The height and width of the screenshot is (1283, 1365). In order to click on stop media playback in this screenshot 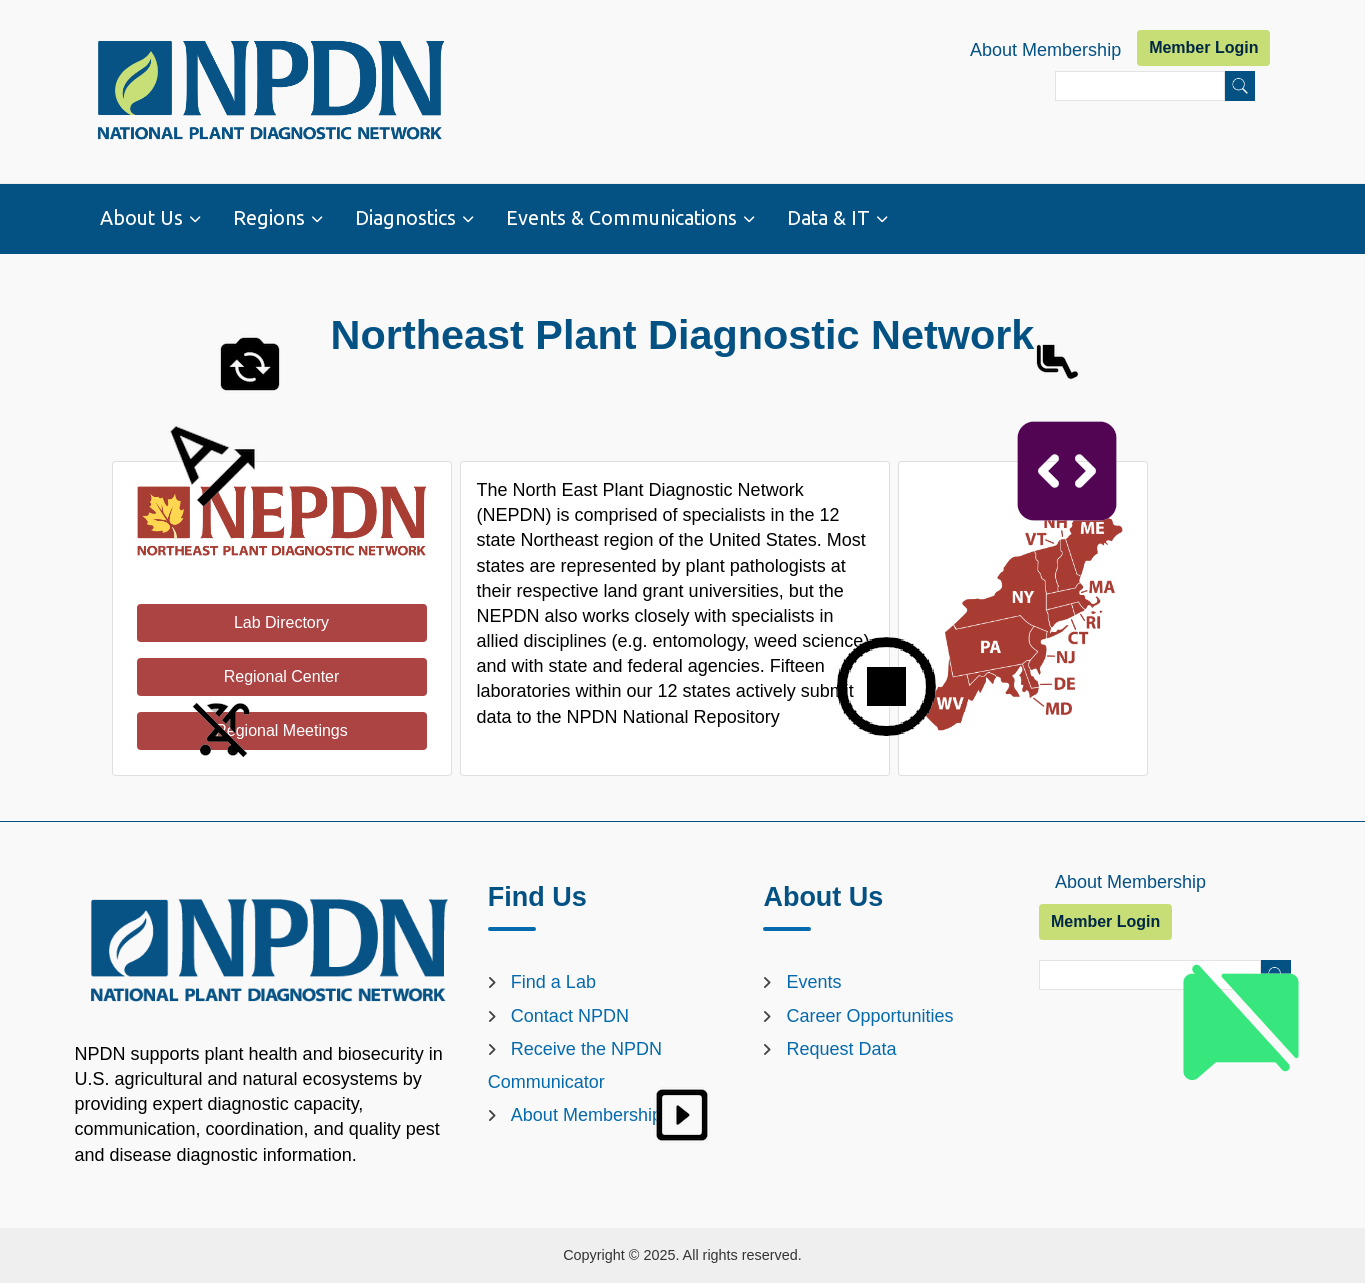, I will do `click(886, 686)`.